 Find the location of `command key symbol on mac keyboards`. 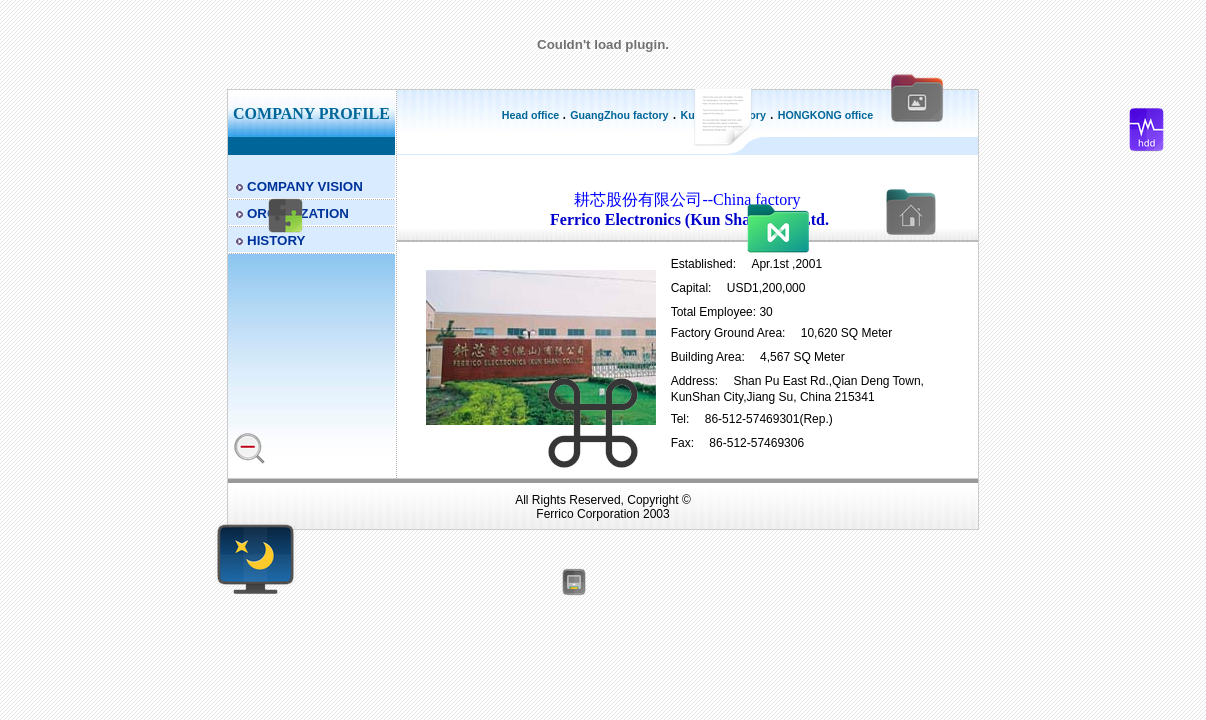

command key symbol on mac keyboards is located at coordinates (593, 423).